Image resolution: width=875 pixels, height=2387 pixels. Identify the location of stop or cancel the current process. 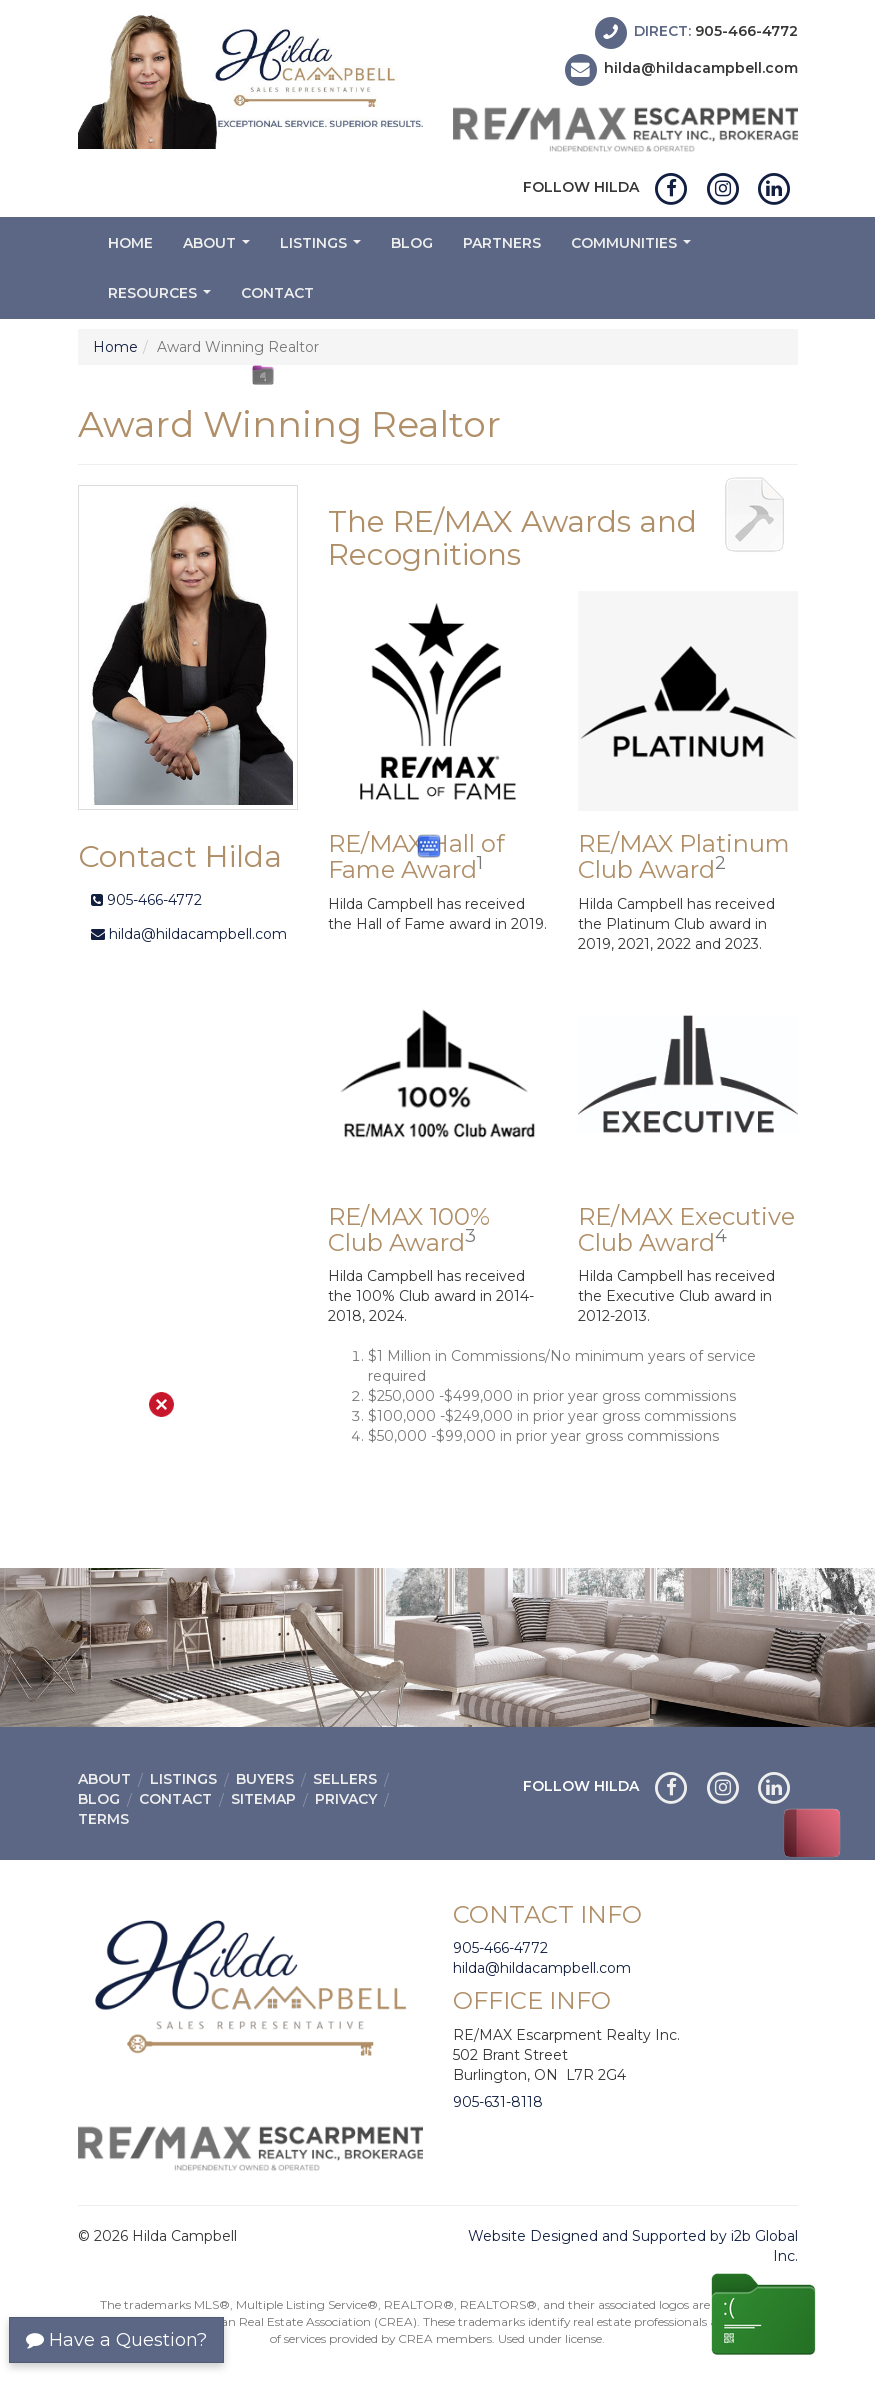
(161, 1404).